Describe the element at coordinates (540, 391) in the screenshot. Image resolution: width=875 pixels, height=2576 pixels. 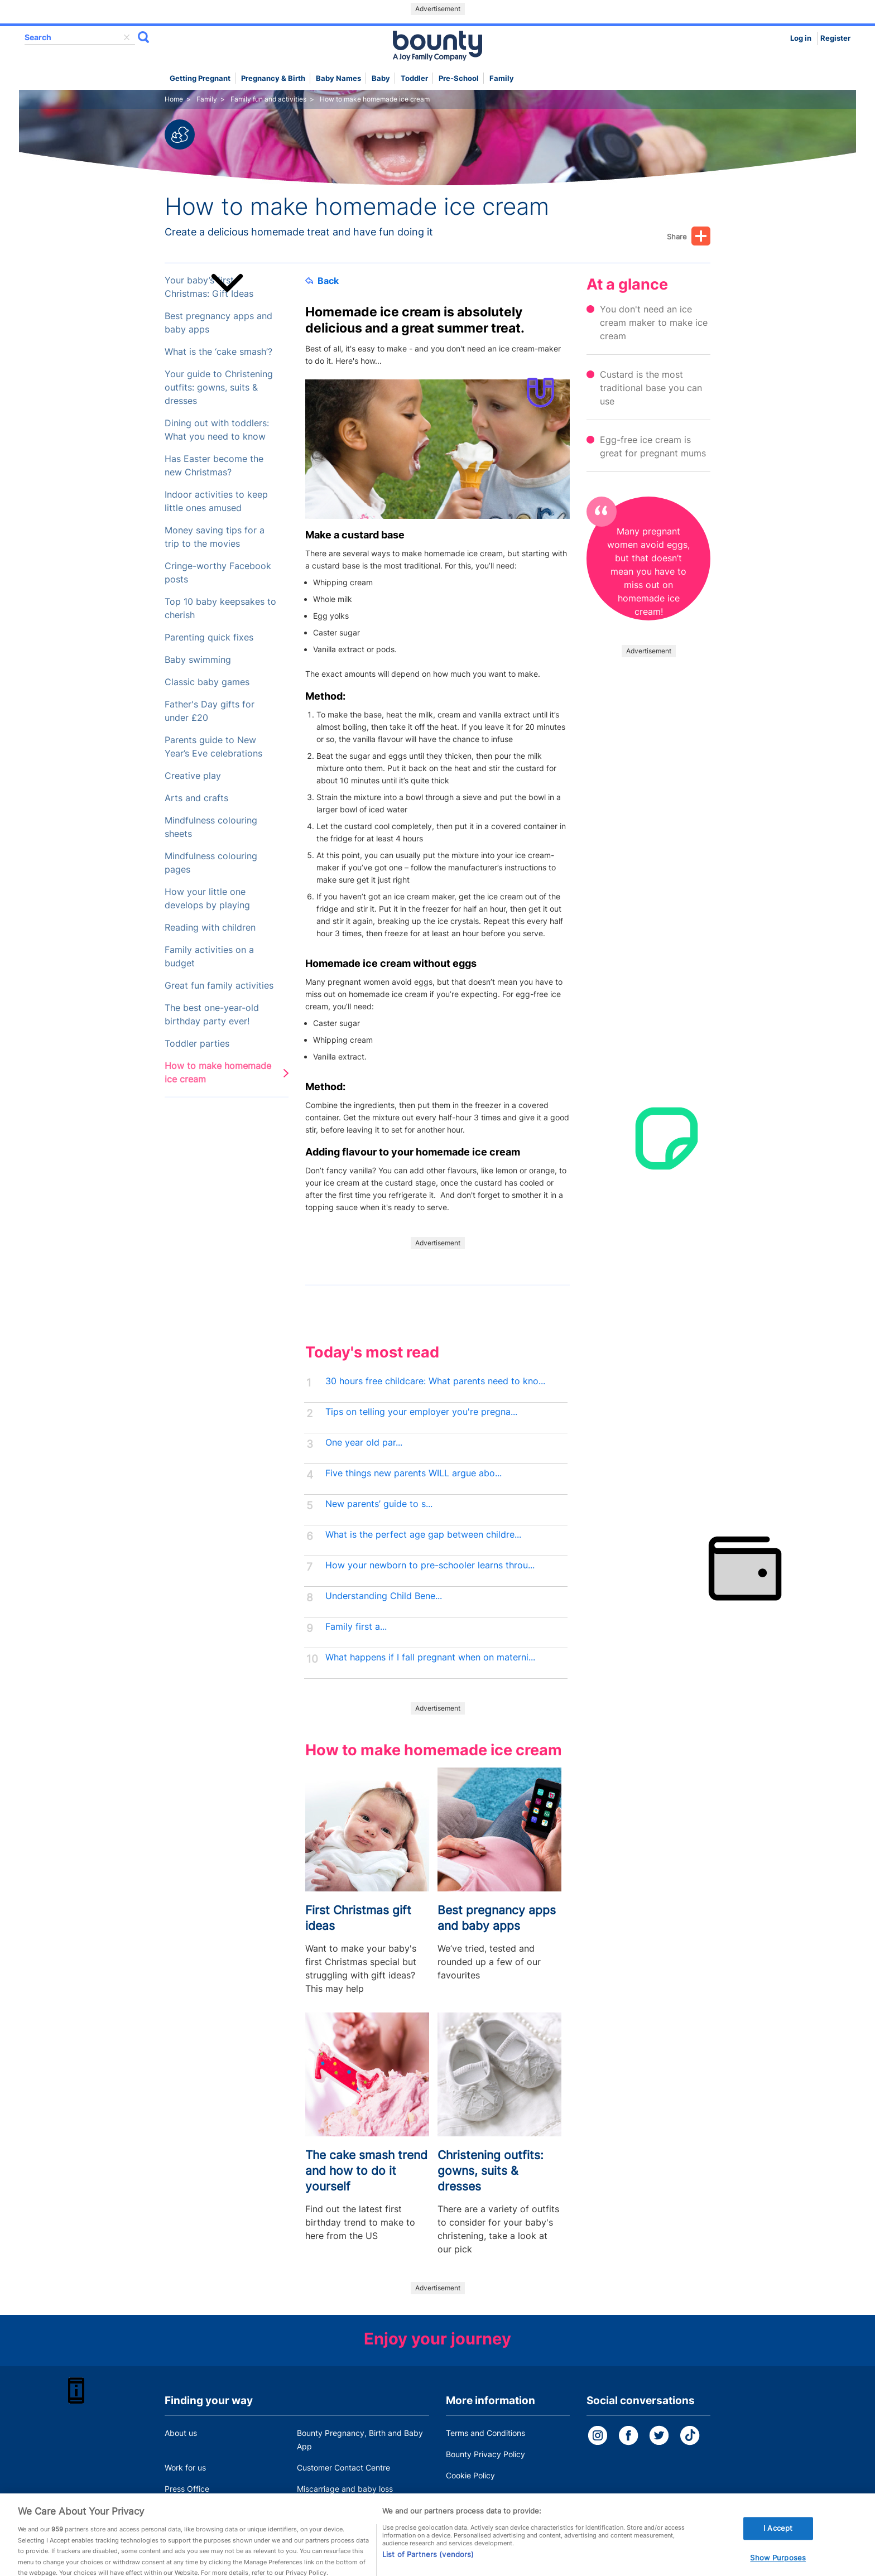
I see `activate magnetic snap or alignment tool` at that location.